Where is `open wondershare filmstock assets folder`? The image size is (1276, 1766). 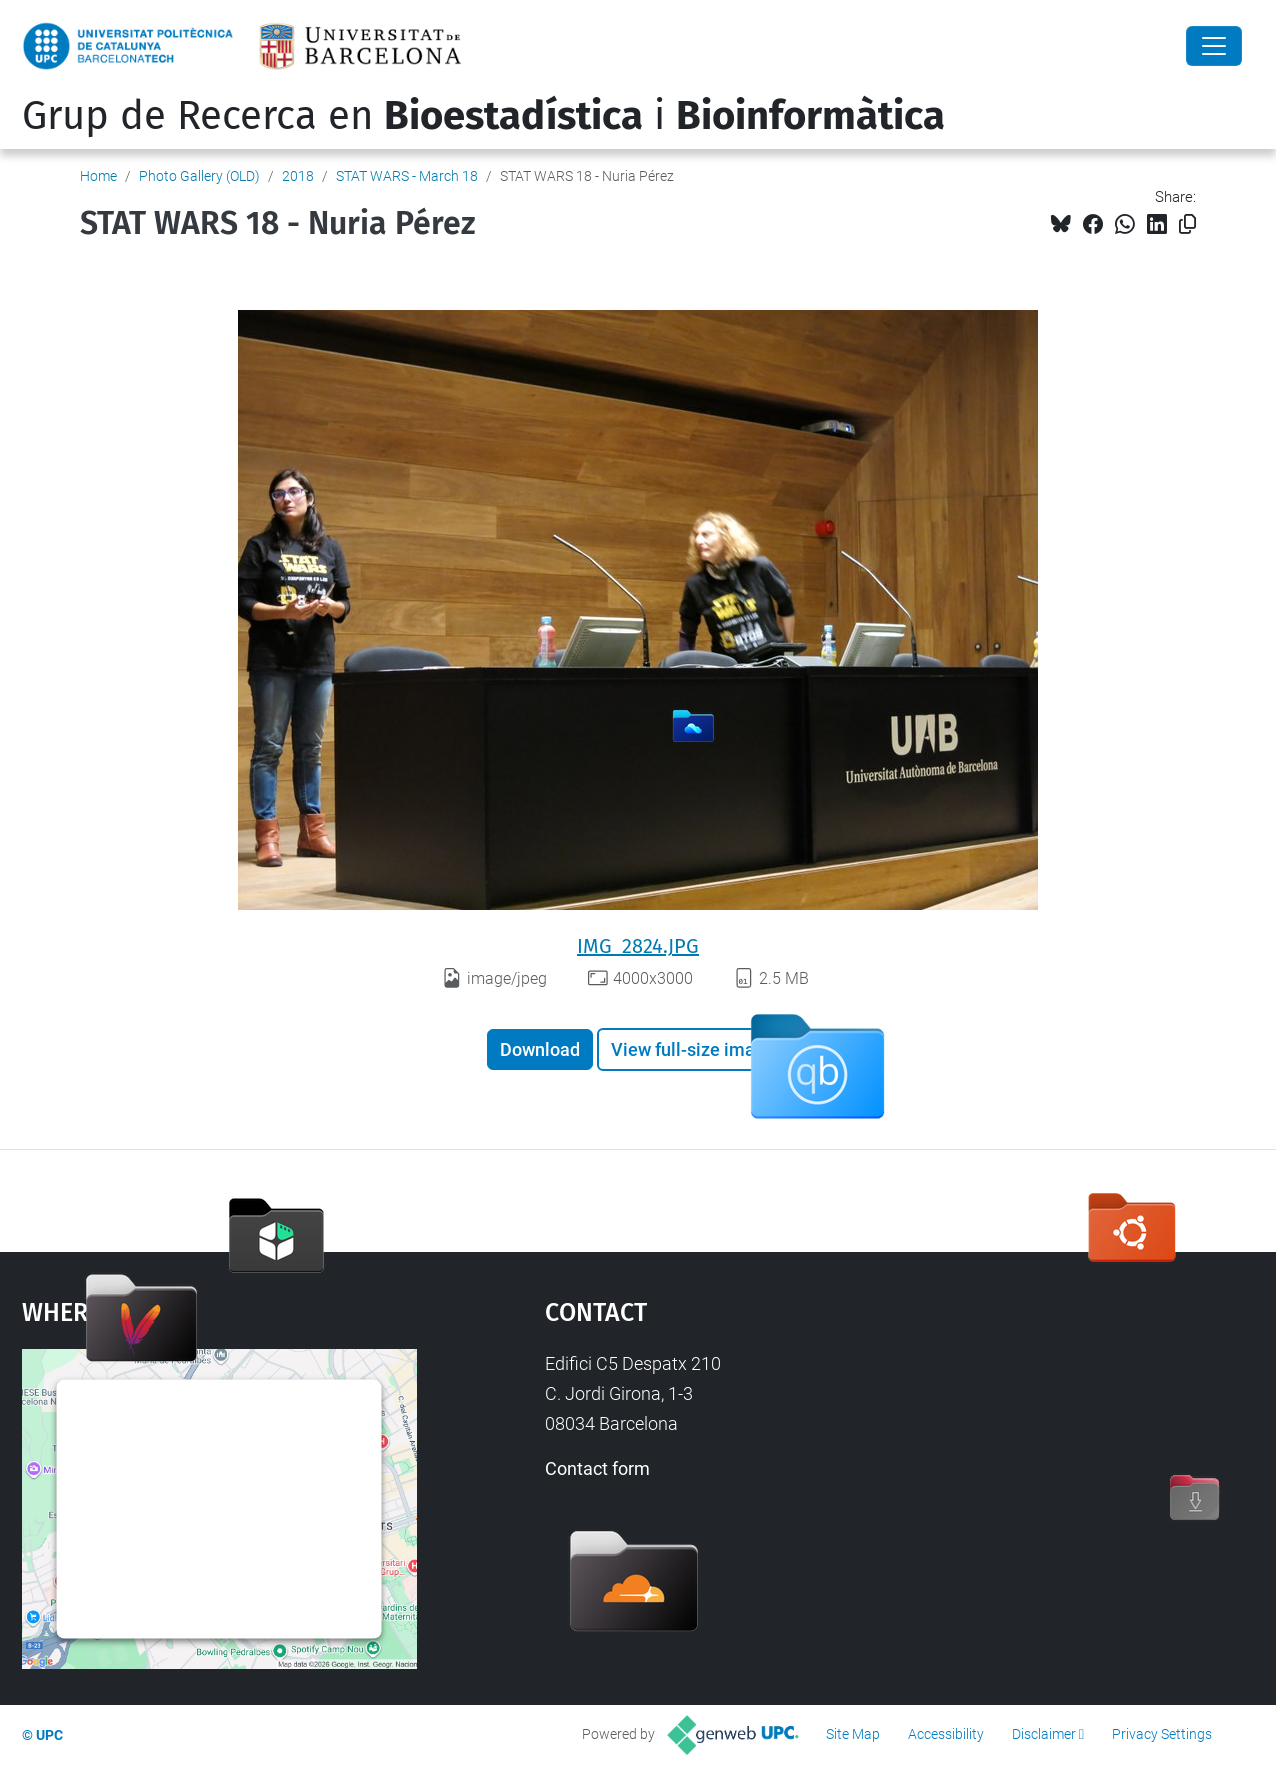
open wondershare filmstock assets folder is located at coordinates (276, 1238).